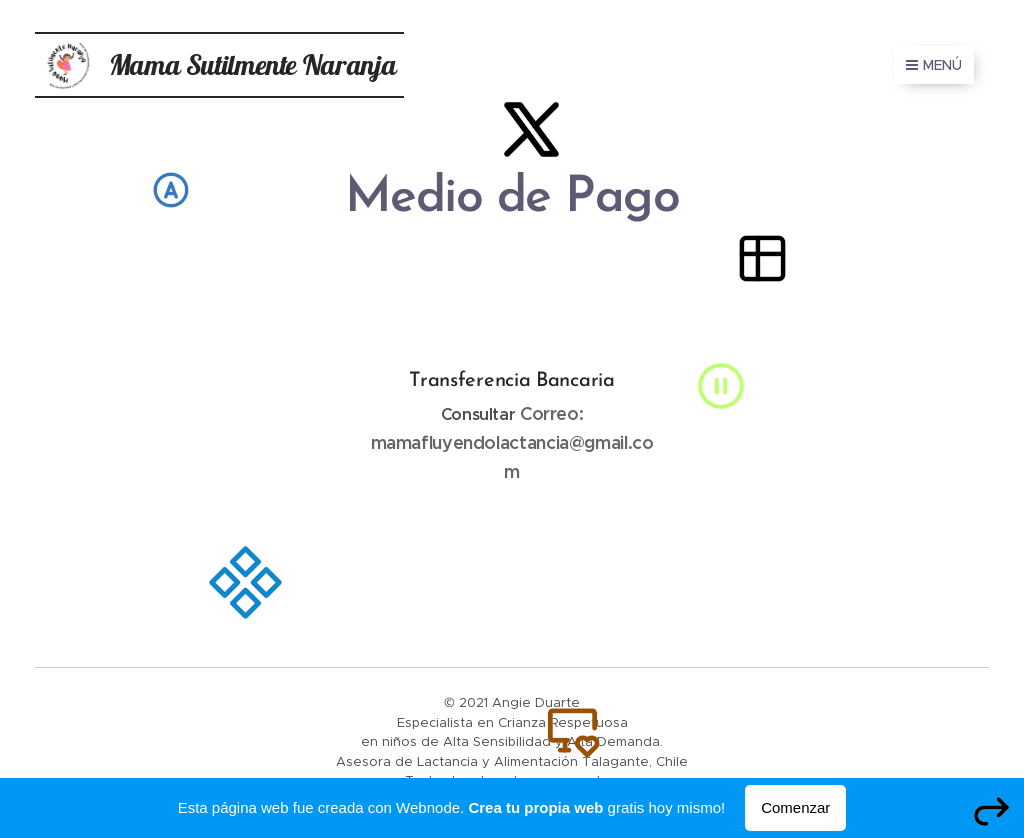 This screenshot has height=838, width=1024. Describe the element at coordinates (531, 129) in the screenshot. I see `share to X (formerly Twitter)` at that location.